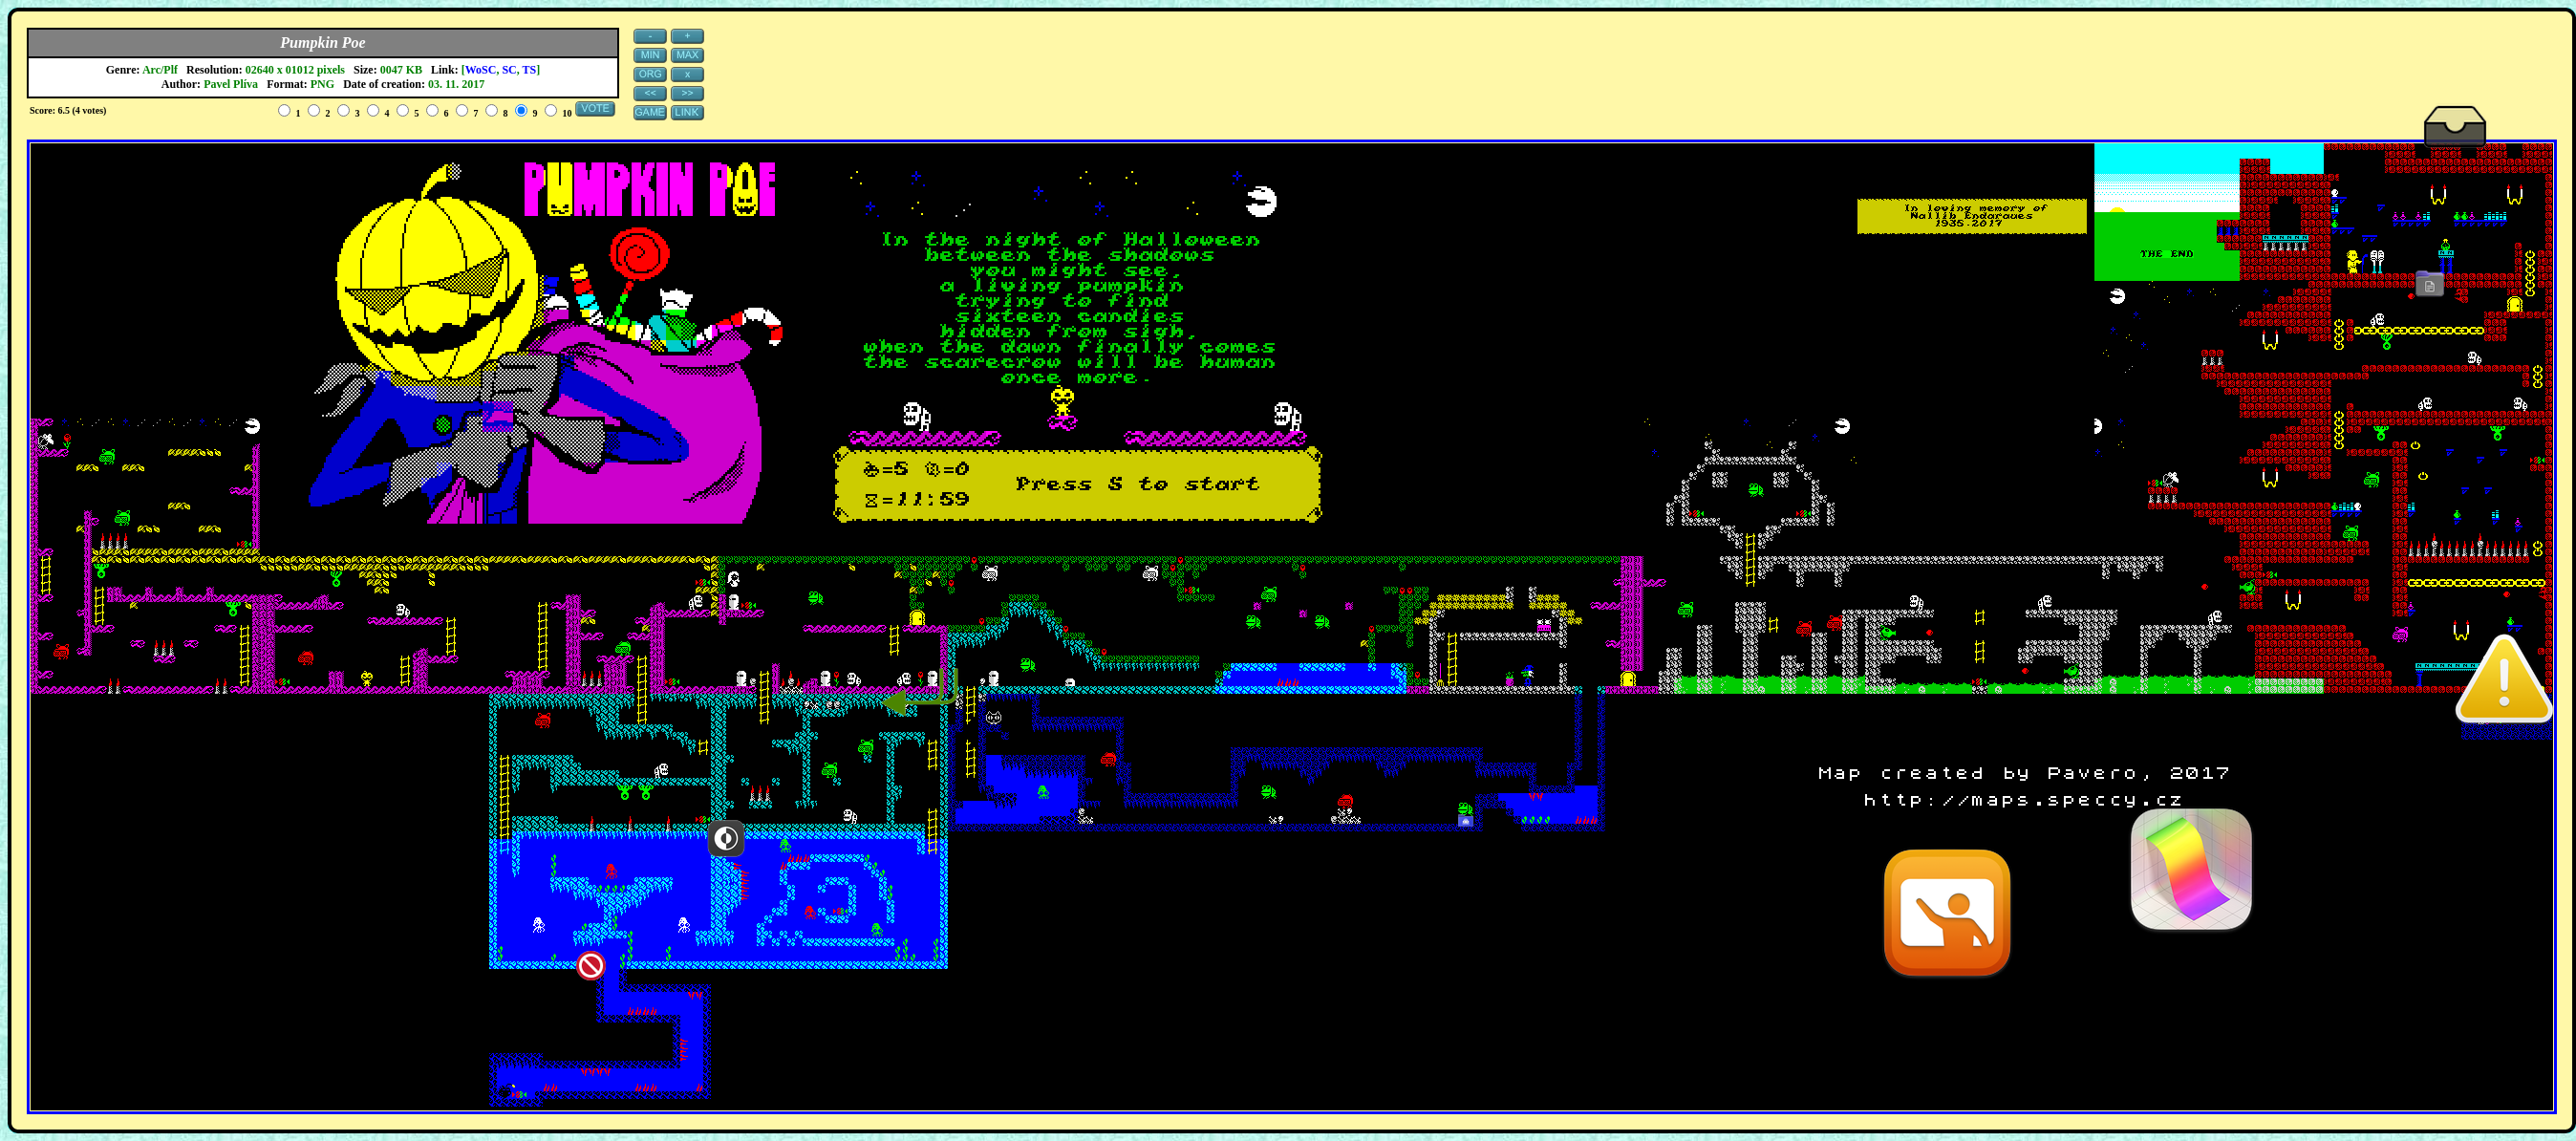 The height and width of the screenshot is (1141, 2576). I want to click on reply all to an email message, so click(918, 692).